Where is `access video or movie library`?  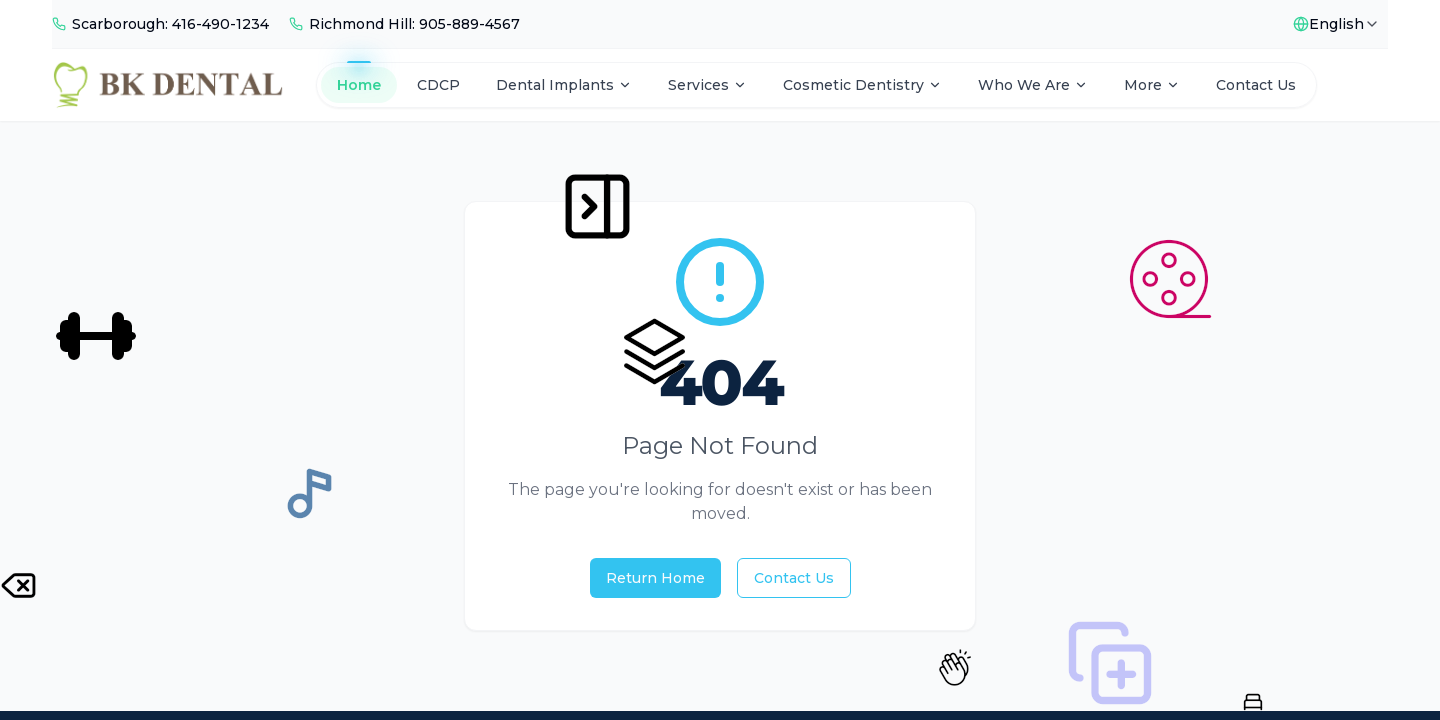 access video or movie library is located at coordinates (1169, 279).